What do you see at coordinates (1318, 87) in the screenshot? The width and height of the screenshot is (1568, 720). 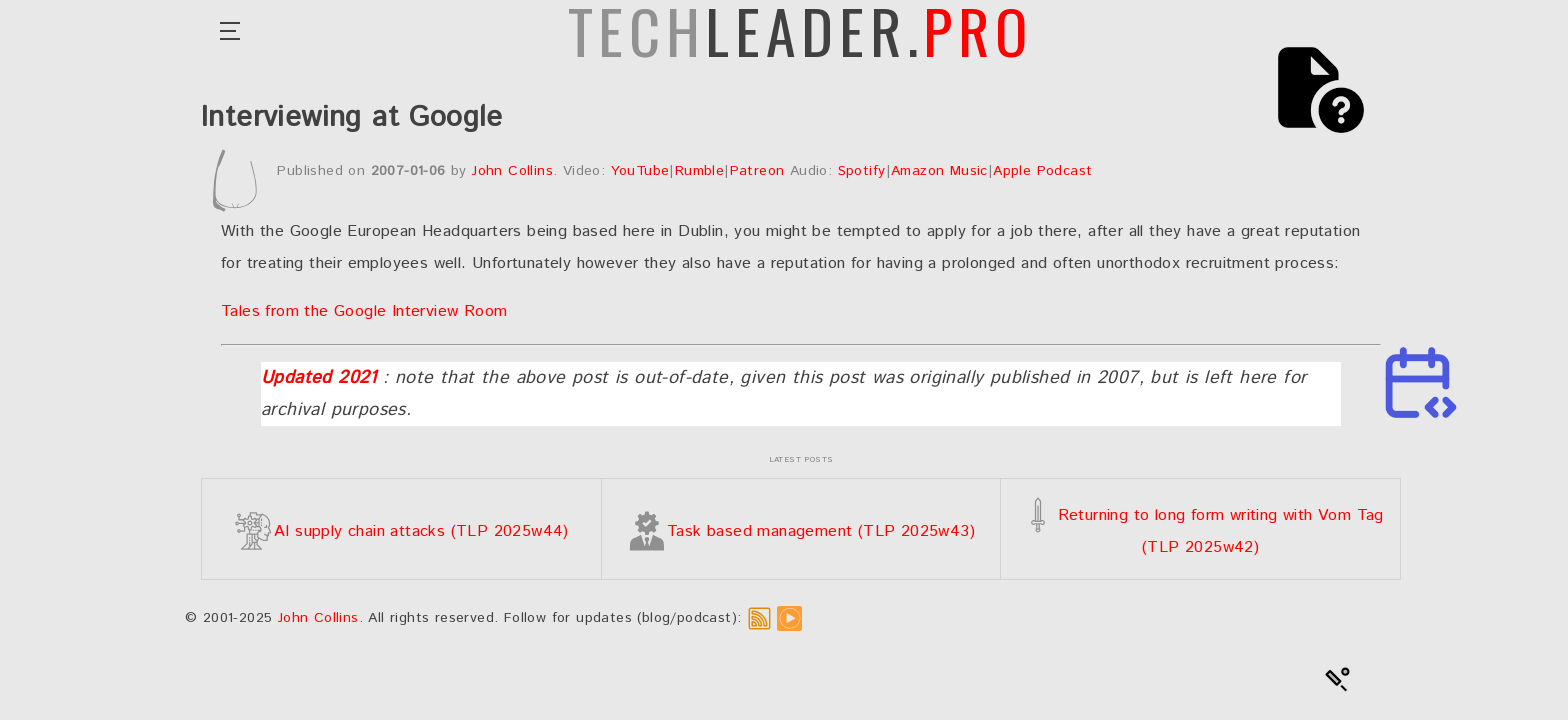 I see `get help or info about this file` at bounding box center [1318, 87].